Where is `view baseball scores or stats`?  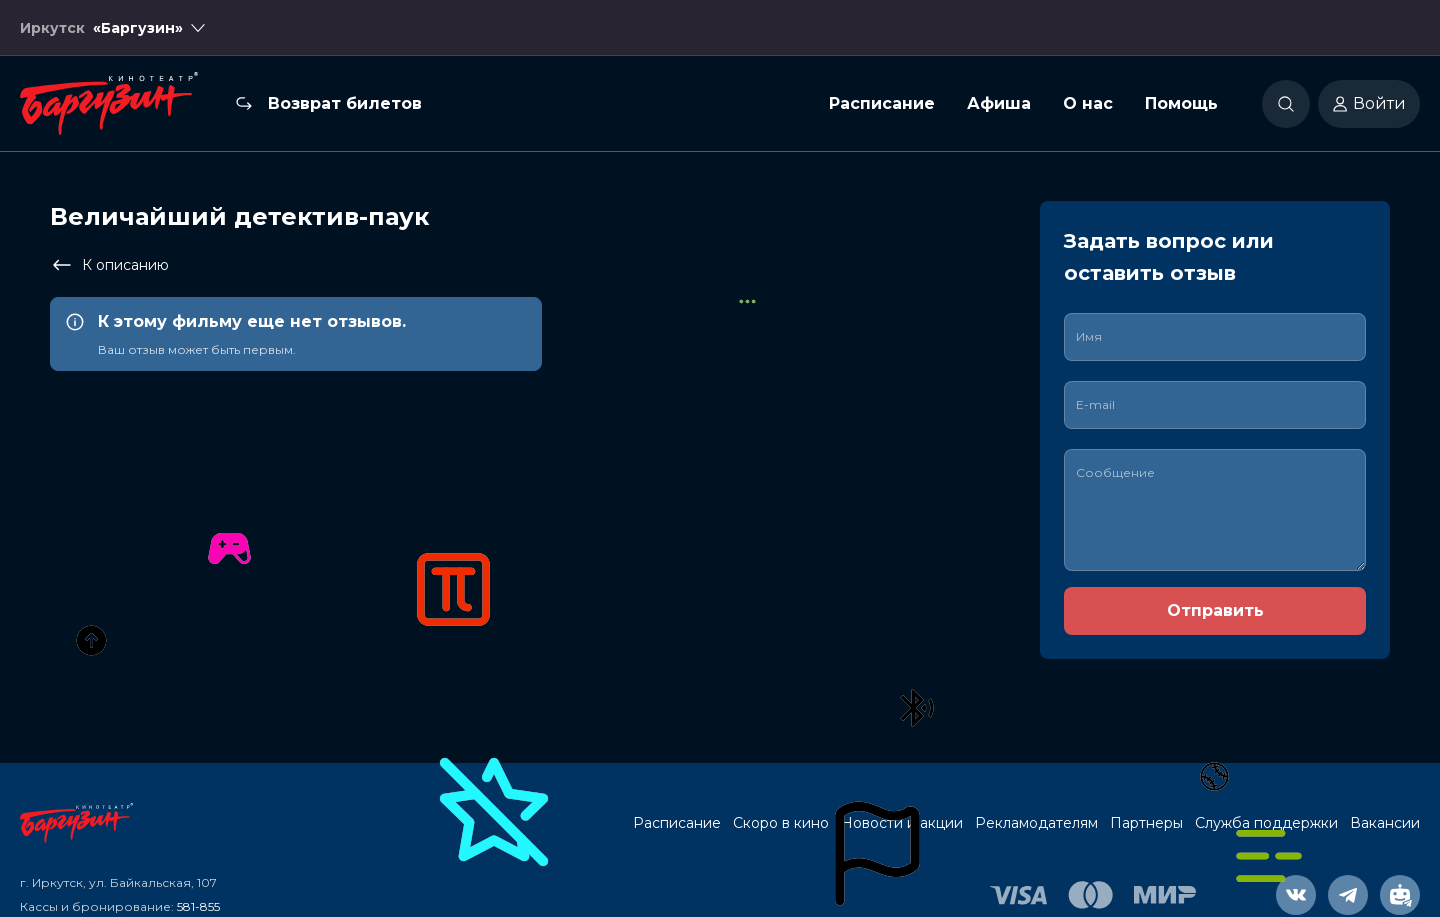 view baseball scores or stats is located at coordinates (1214, 776).